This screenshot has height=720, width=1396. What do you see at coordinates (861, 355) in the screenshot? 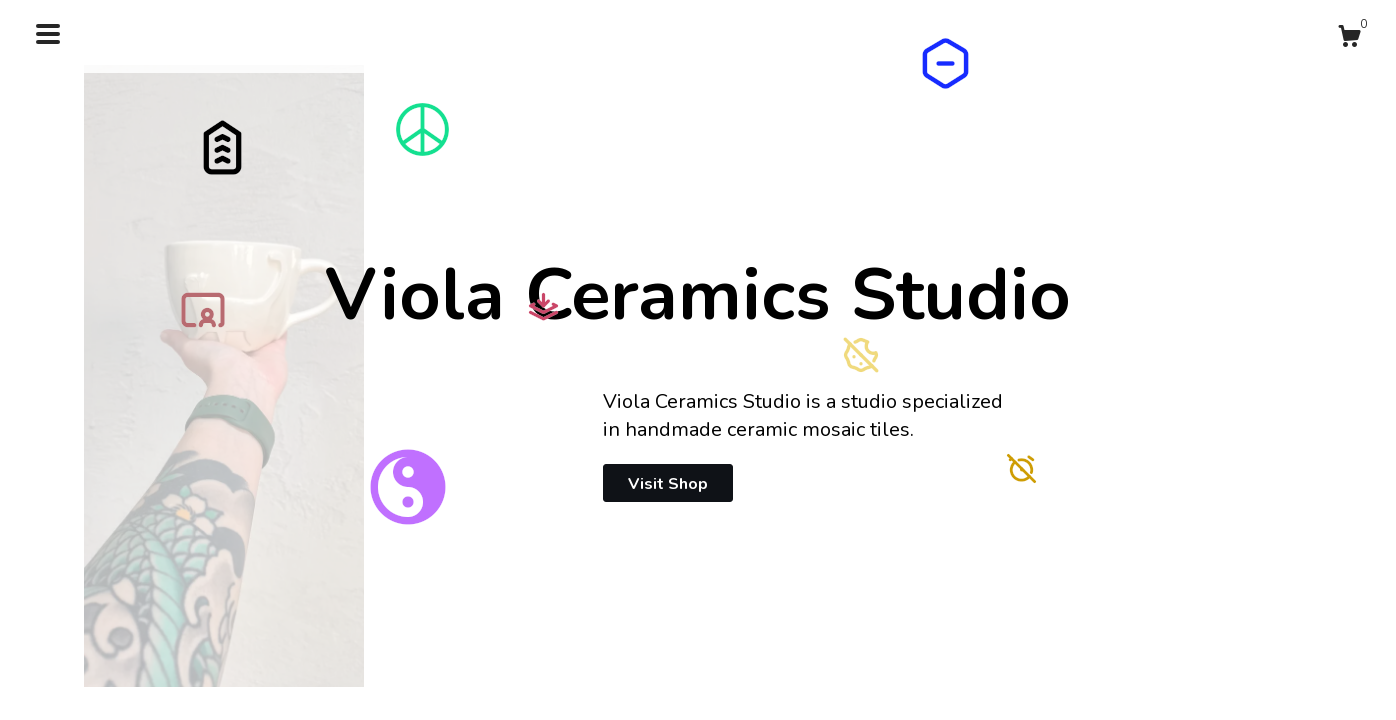
I see `disable cookie tracking` at bounding box center [861, 355].